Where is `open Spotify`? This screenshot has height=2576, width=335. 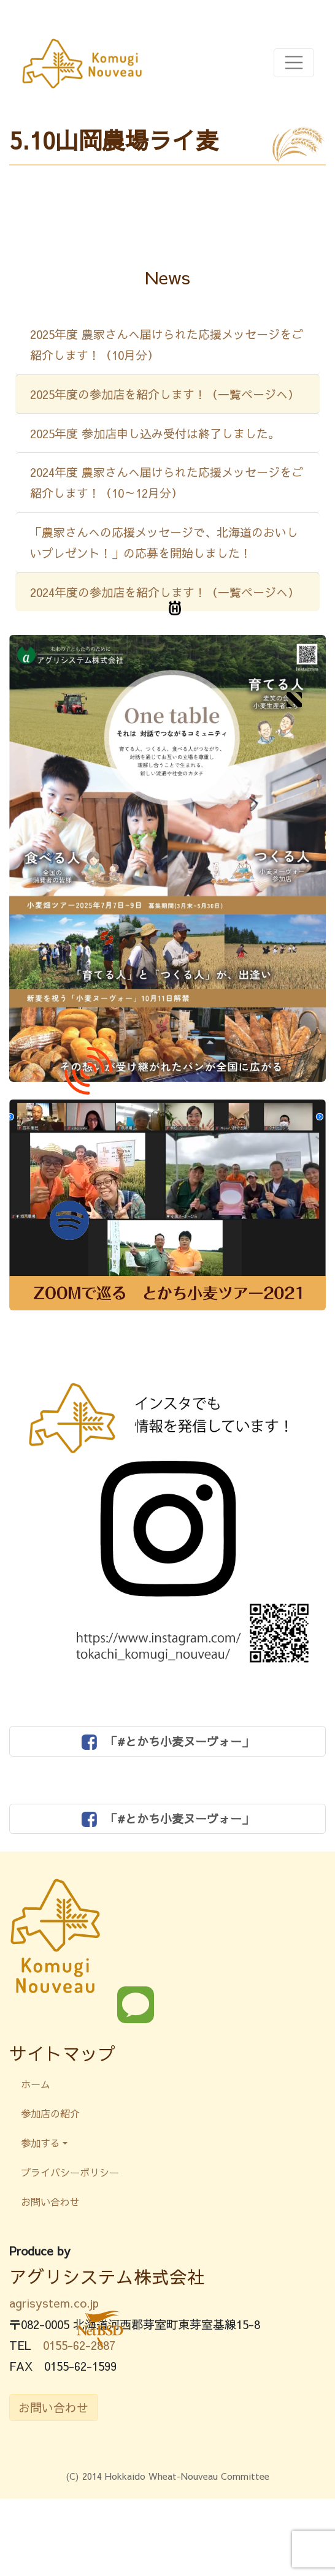
open Spotify is located at coordinates (69, 1220).